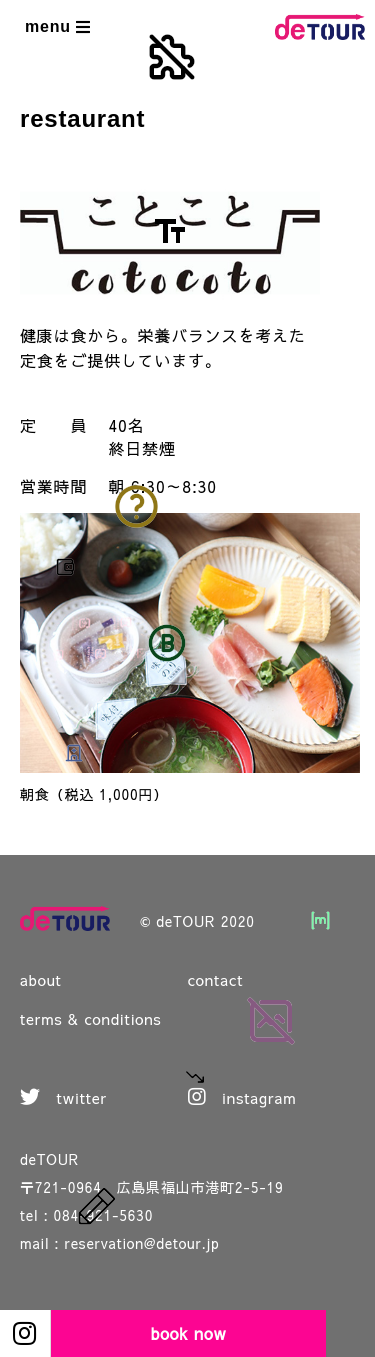 The image size is (375, 1357). Describe the element at coordinates (172, 57) in the screenshot. I see `disable or remove an extension or plugin` at that location.